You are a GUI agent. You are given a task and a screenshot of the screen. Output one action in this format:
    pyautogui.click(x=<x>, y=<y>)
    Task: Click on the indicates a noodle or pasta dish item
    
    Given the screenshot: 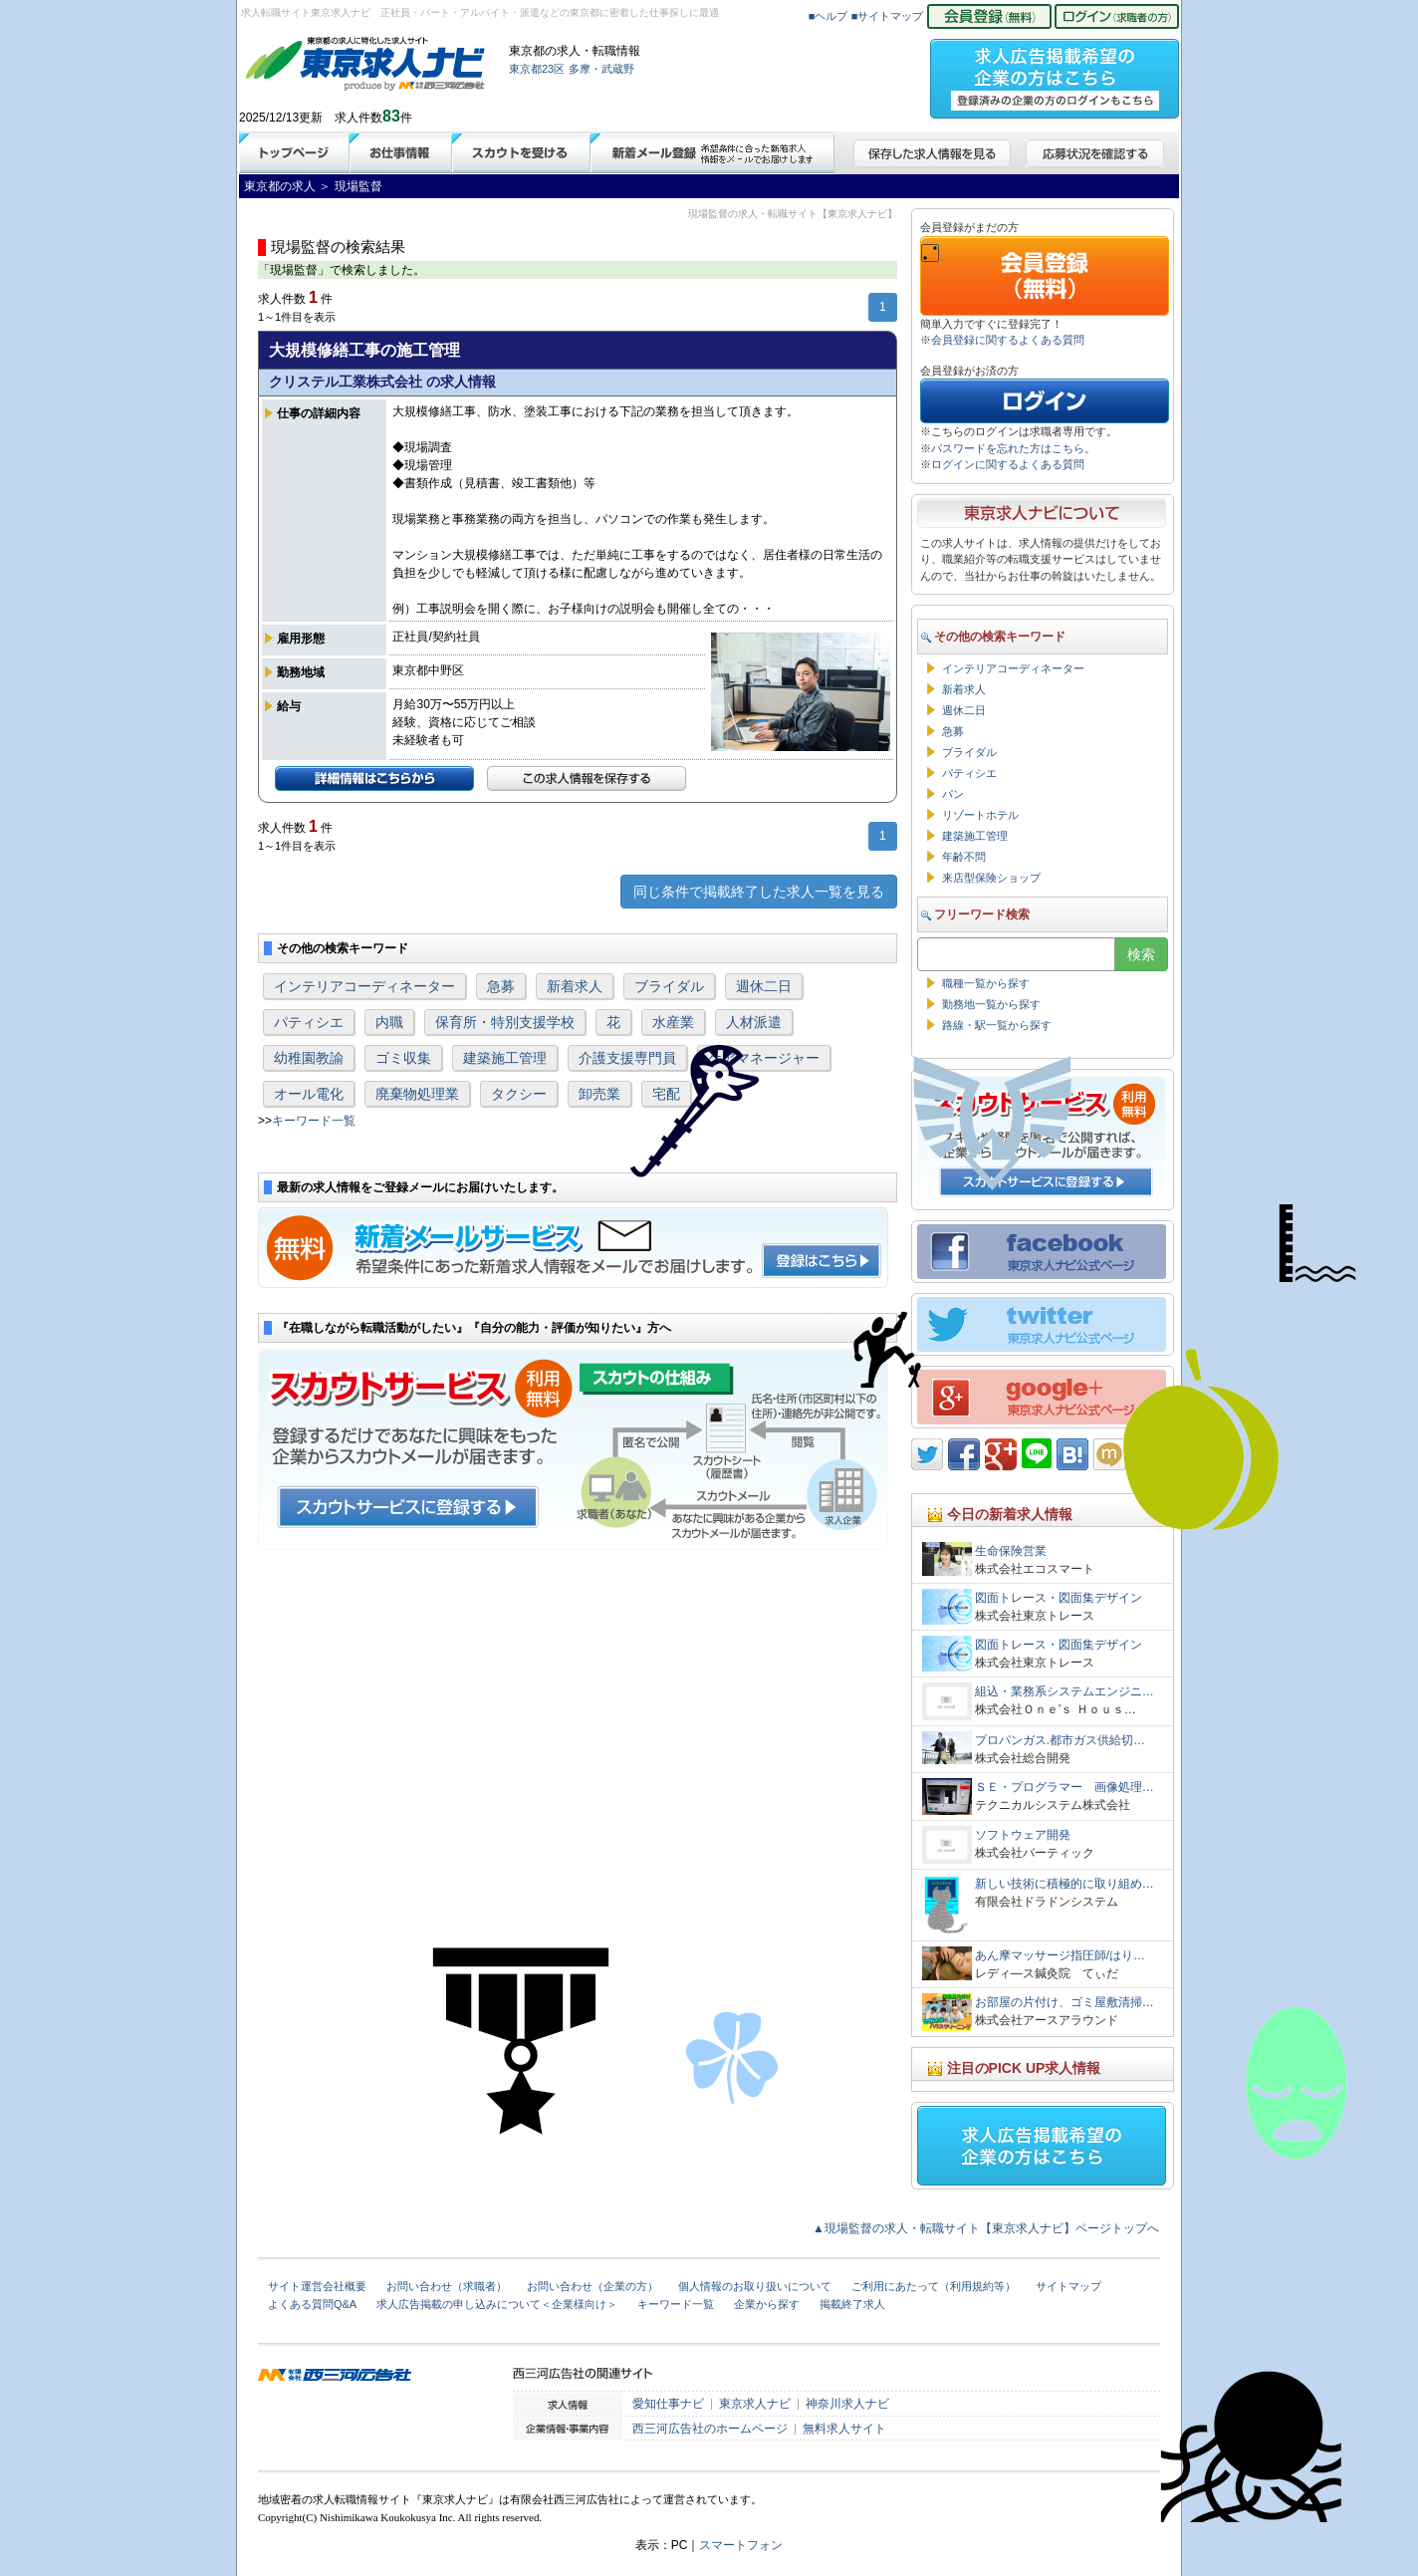 What is the action you would take?
    pyautogui.click(x=1250, y=2432)
    